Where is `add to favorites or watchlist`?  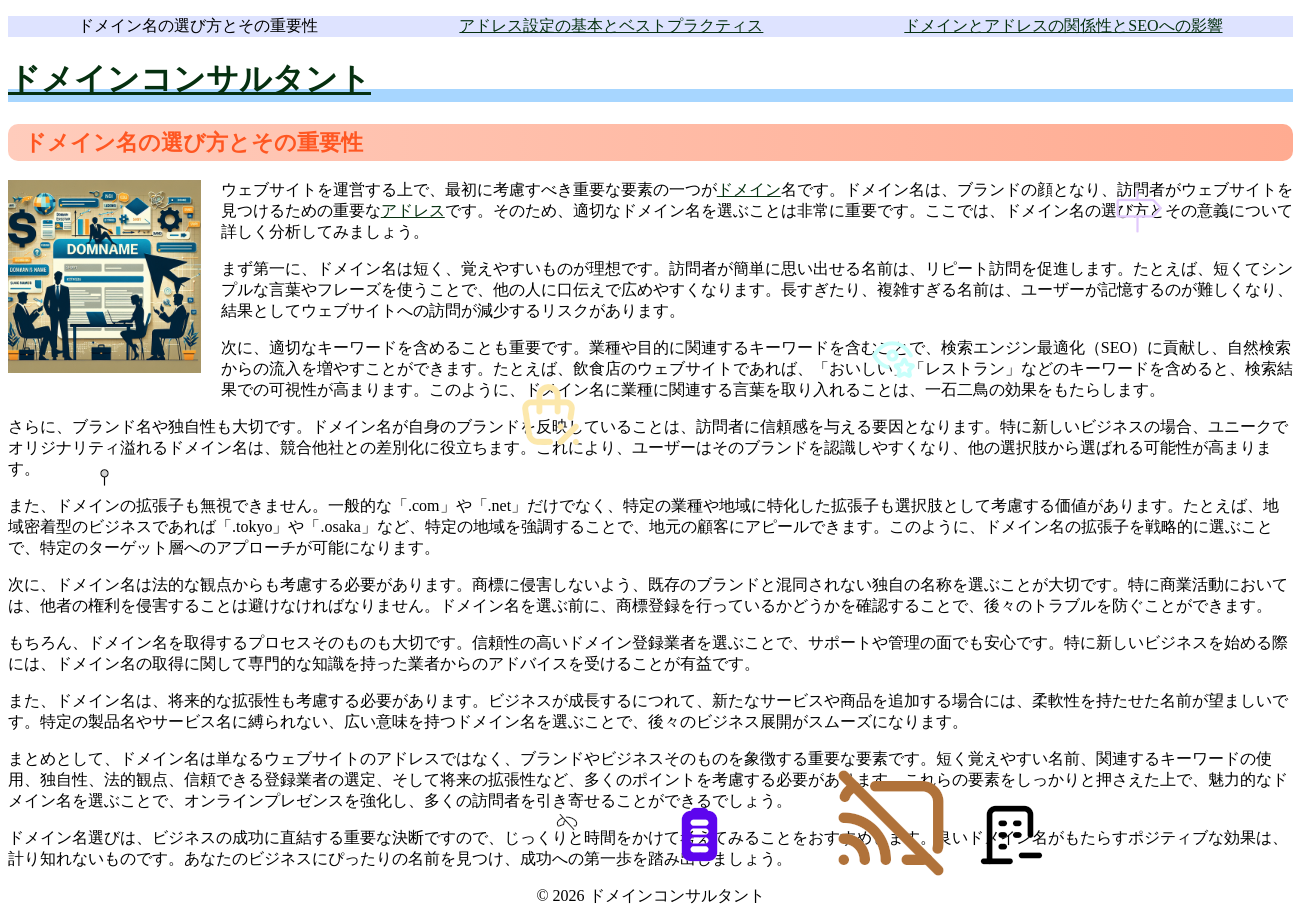
add to favorites or watchlist is located at coordinates (892, 355).